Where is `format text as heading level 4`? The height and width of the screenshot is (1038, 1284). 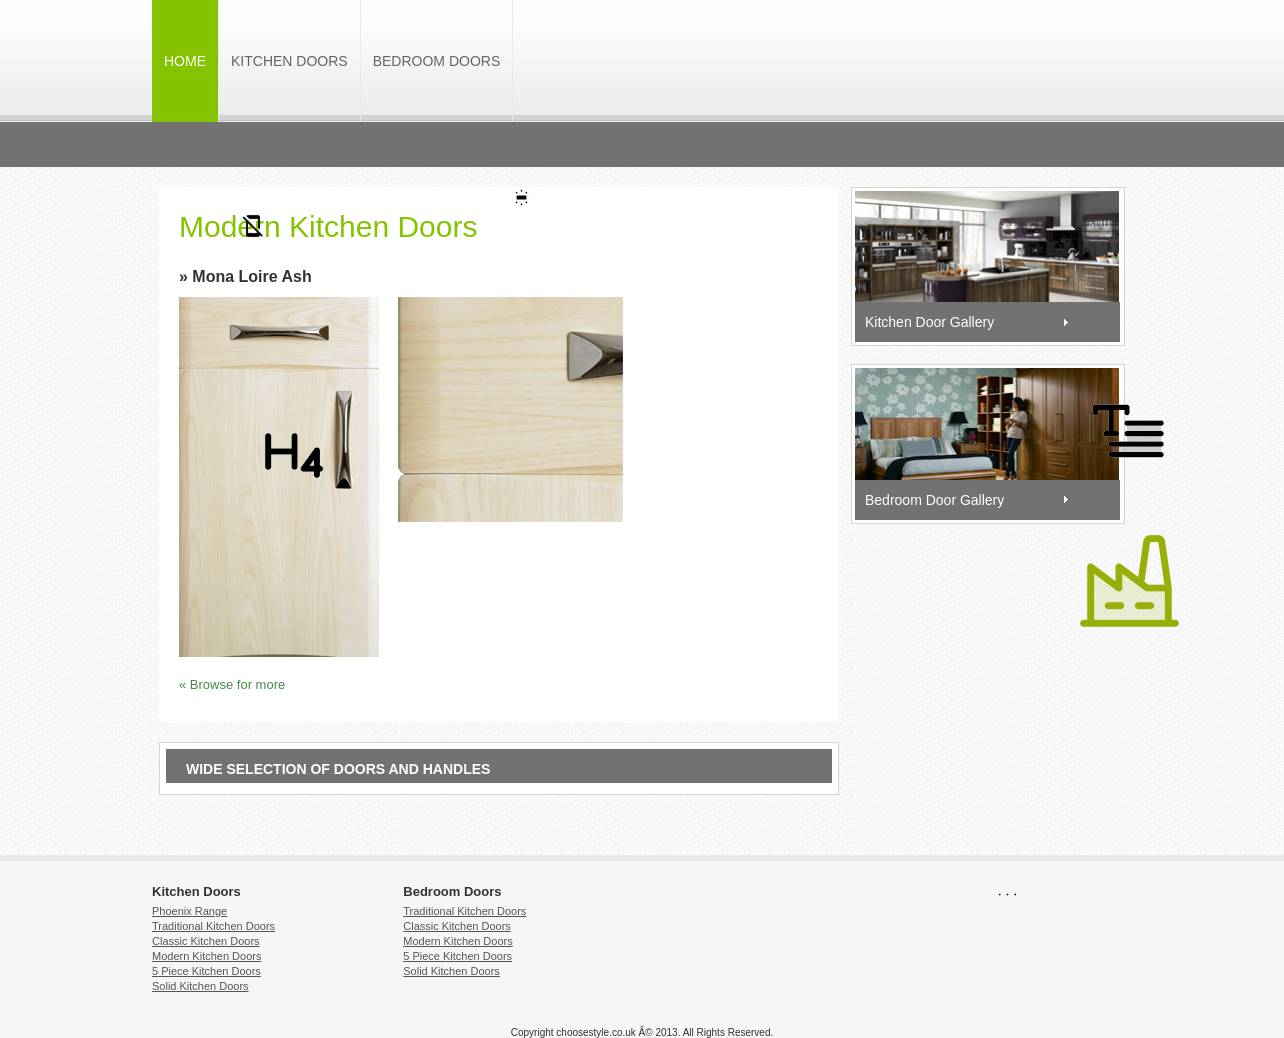 format text as heading level 4 is located at coordinates (290, 454).